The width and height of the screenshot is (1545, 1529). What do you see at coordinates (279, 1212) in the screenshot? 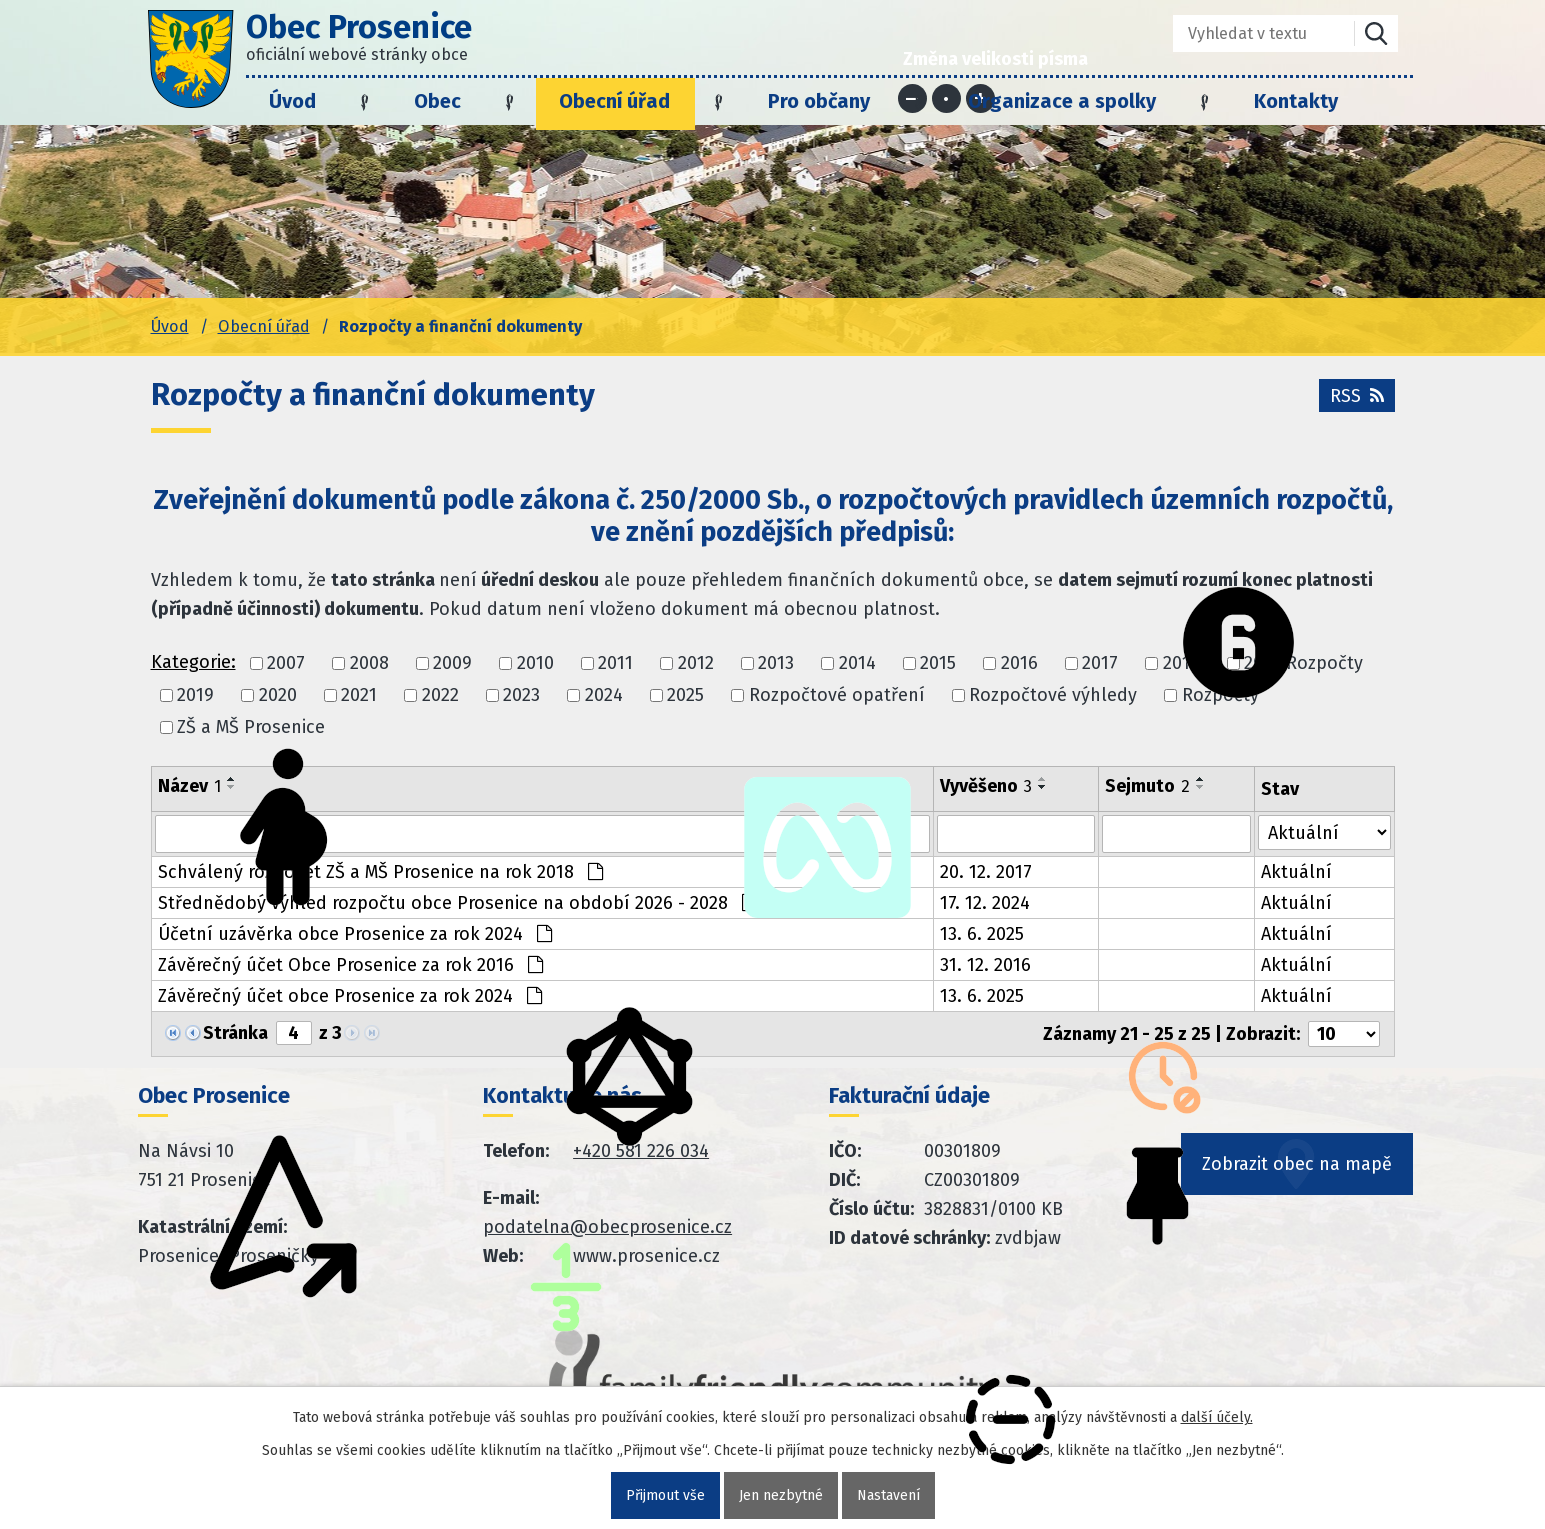
I see `share your current location` at bounding box center [279, 1212].